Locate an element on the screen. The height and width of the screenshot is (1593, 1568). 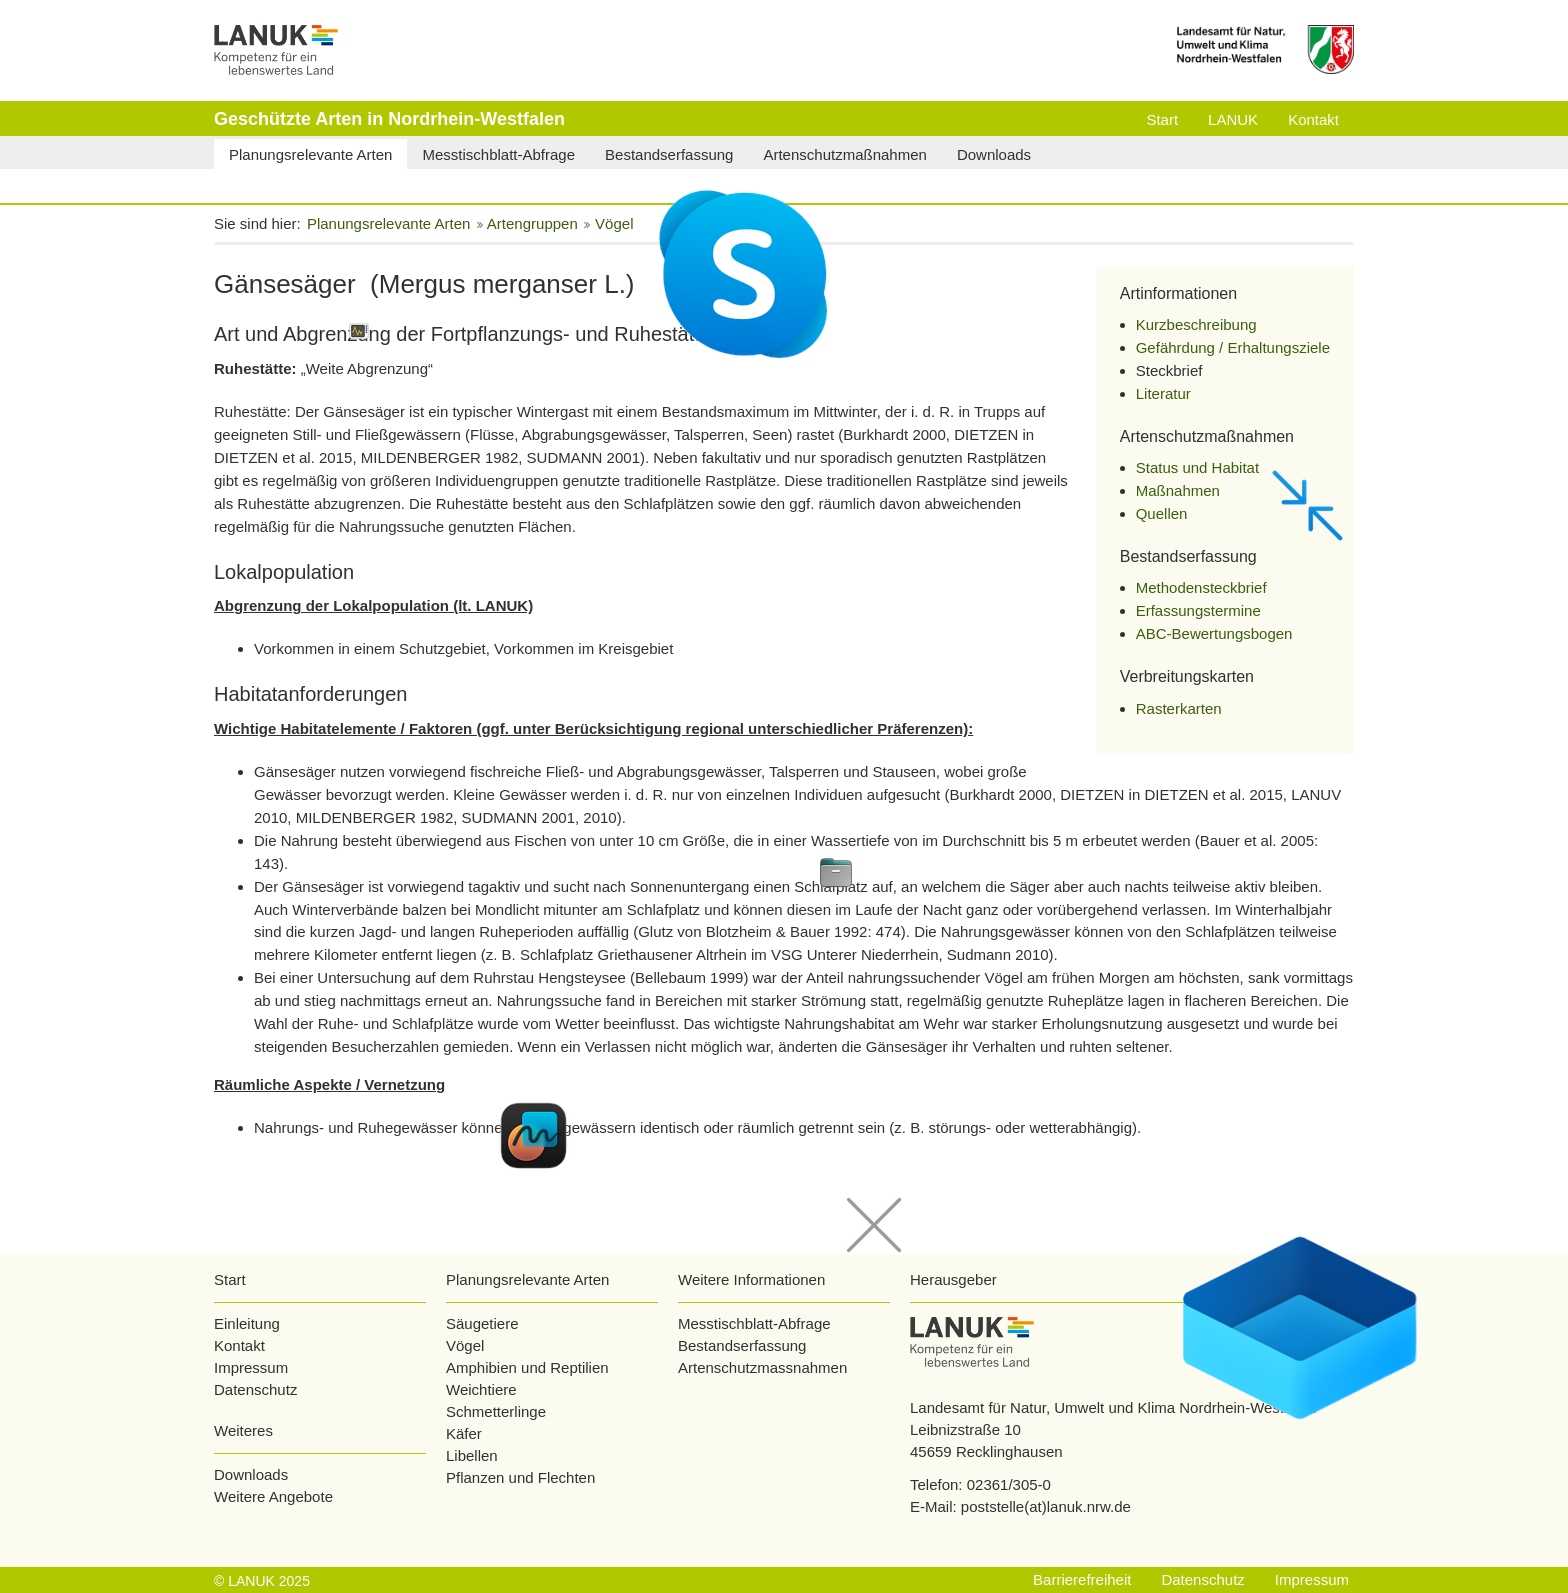
open the file manager application is located at coordinates (836, 872).